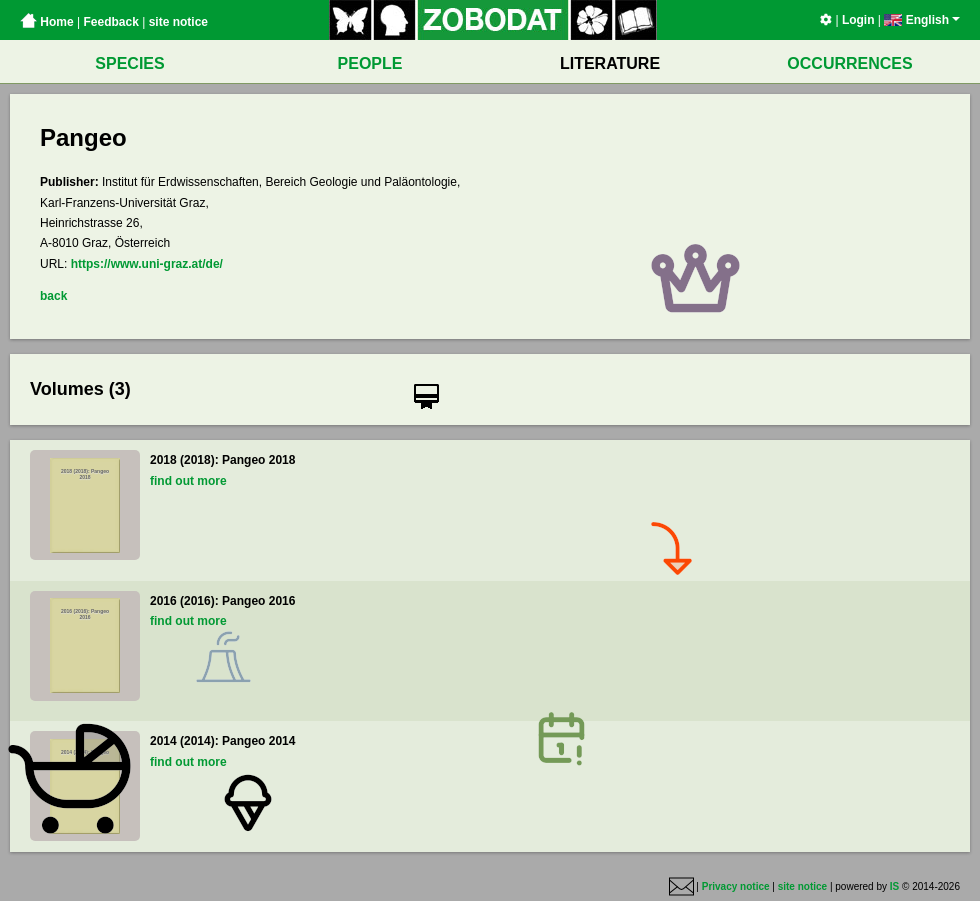 The image size is (980, 901). I want to click on navigate to the next item below, so click(671, 548).